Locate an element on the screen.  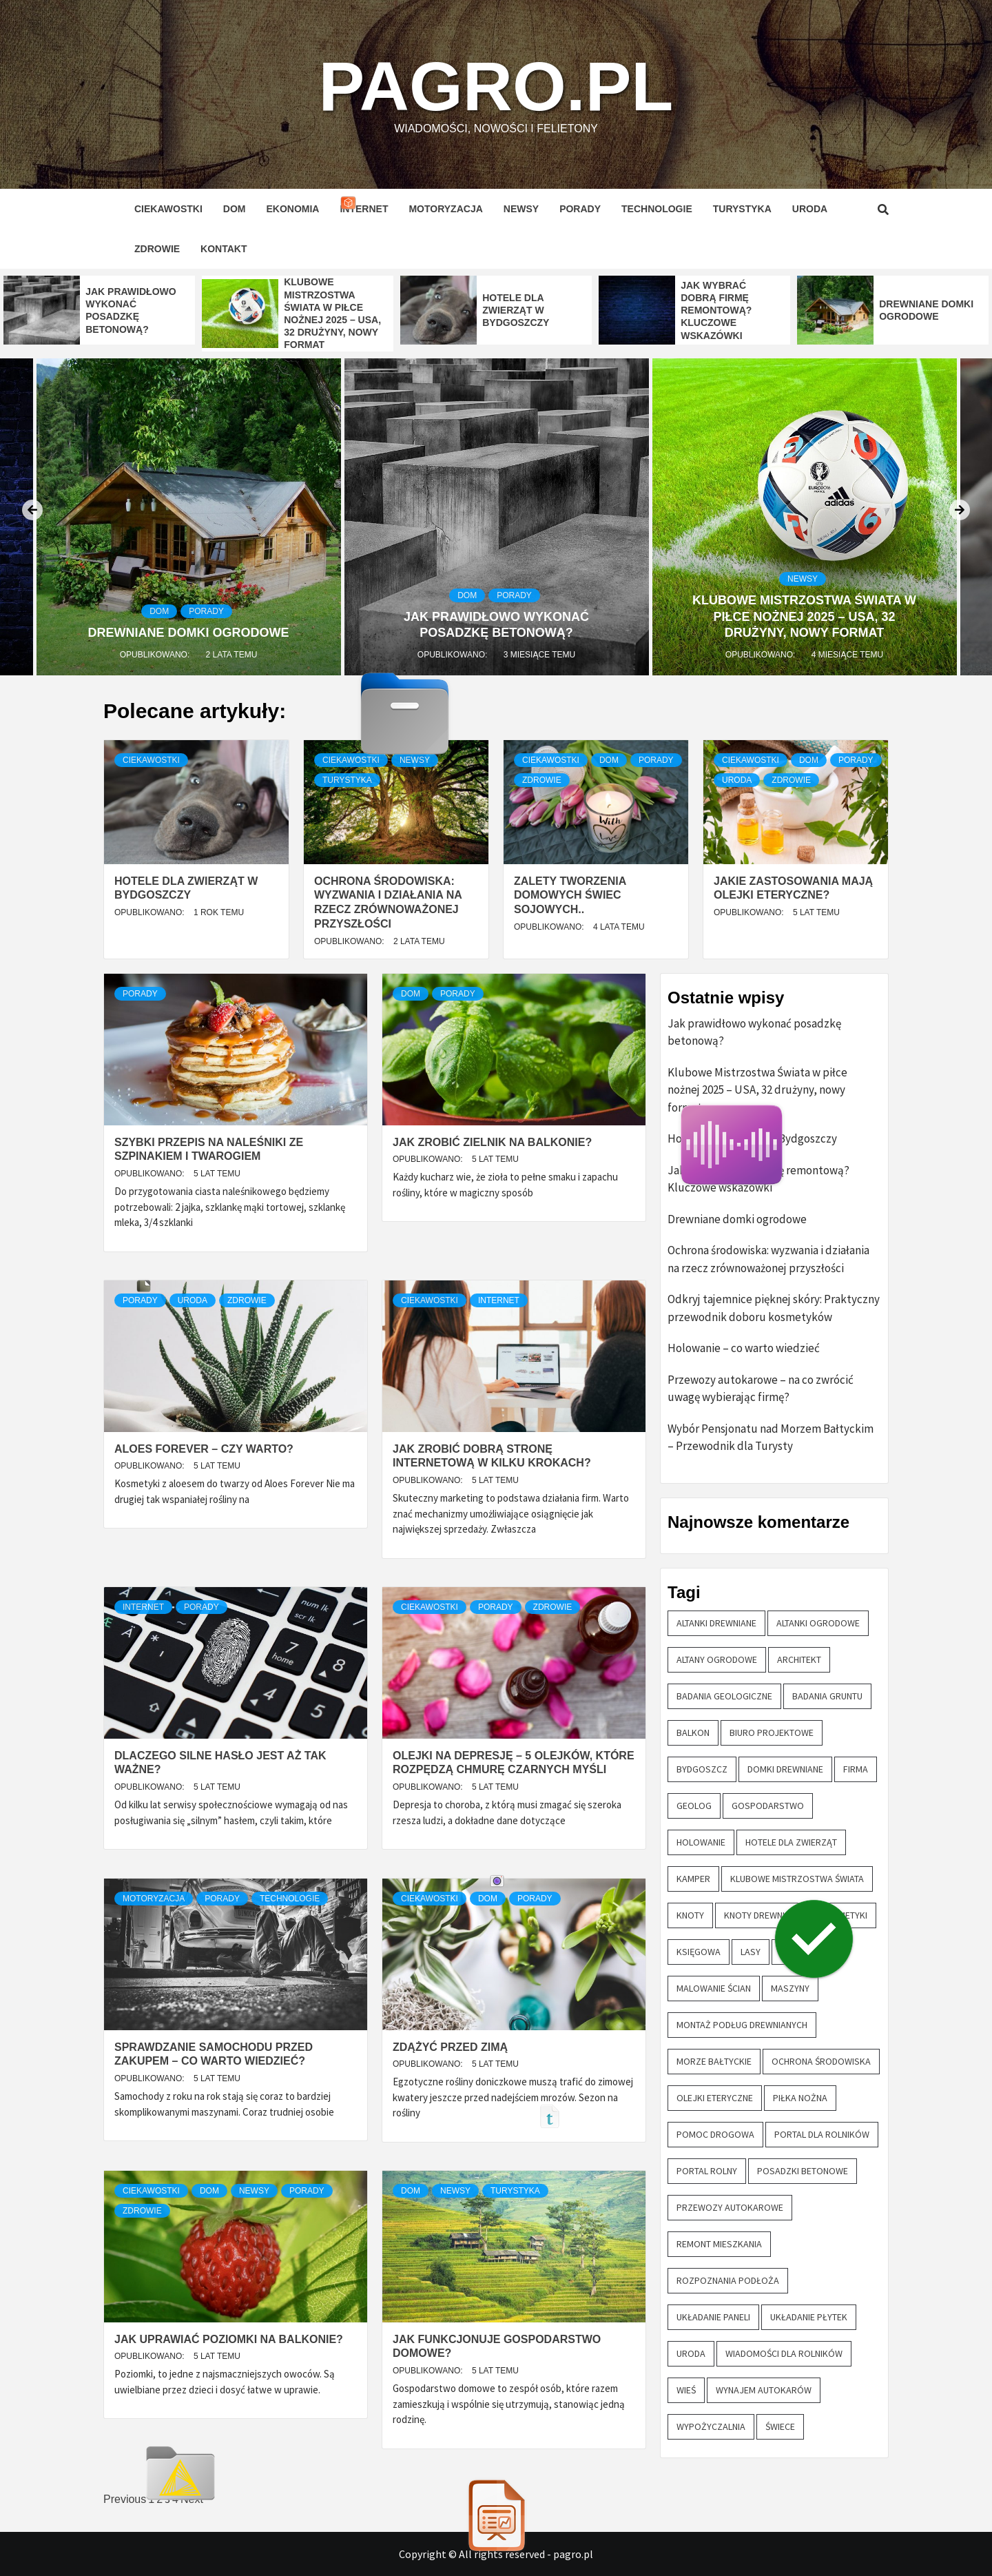
open the audio recorder app is located at coordinates (732, 1145).